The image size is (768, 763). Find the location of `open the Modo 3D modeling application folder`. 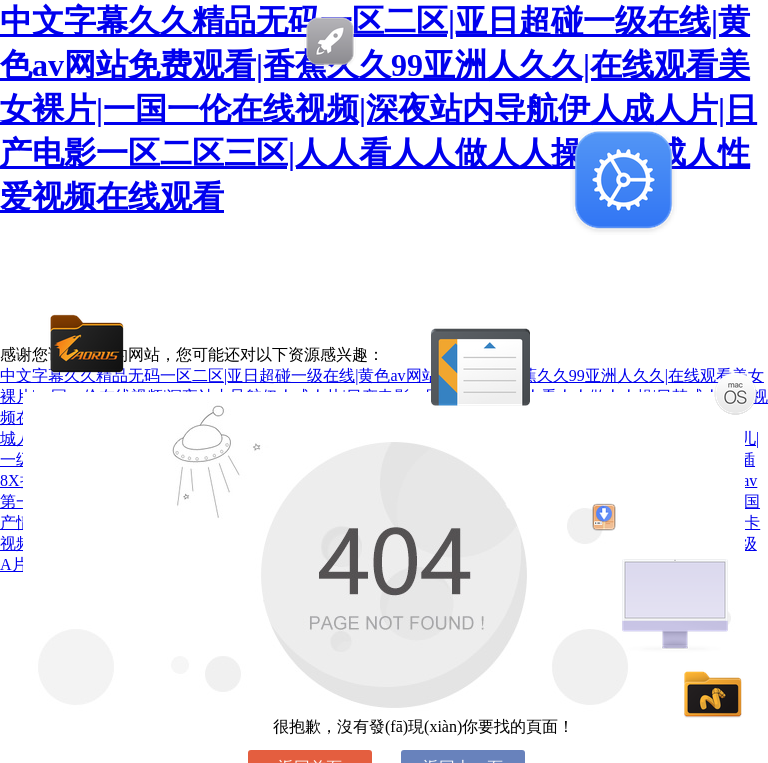

open the Modo 3D modeling application folder is located at coordinates (712, 695).